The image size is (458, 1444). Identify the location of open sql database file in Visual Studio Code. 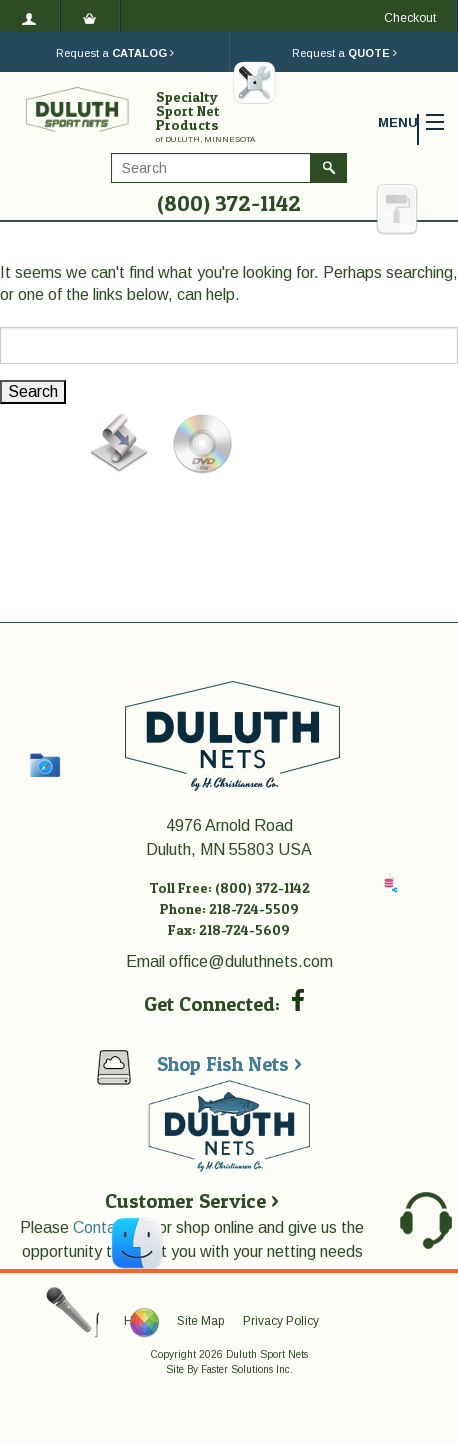
(389, 883).